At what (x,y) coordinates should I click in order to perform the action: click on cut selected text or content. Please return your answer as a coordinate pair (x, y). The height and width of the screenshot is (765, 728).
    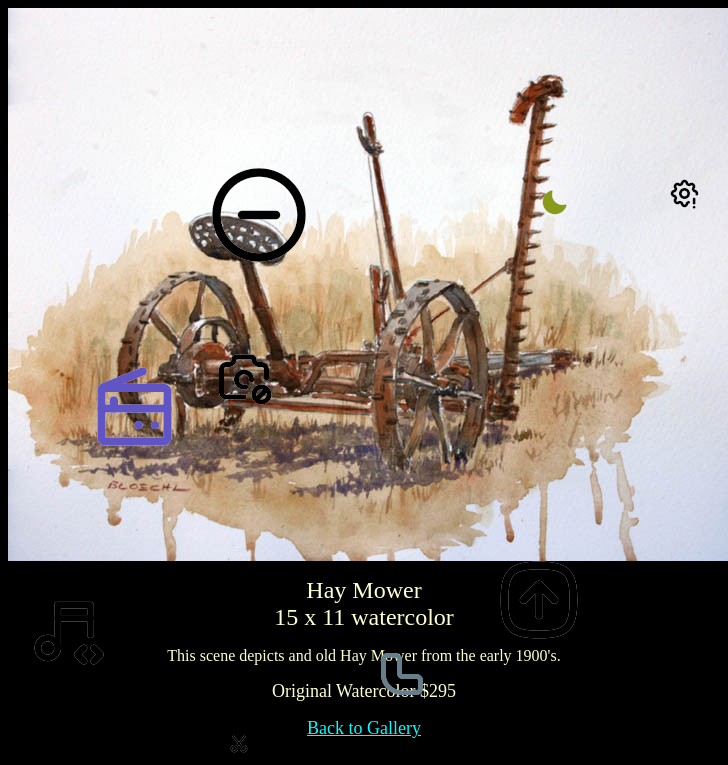
    Looking at the image, I should click on (239, 744).